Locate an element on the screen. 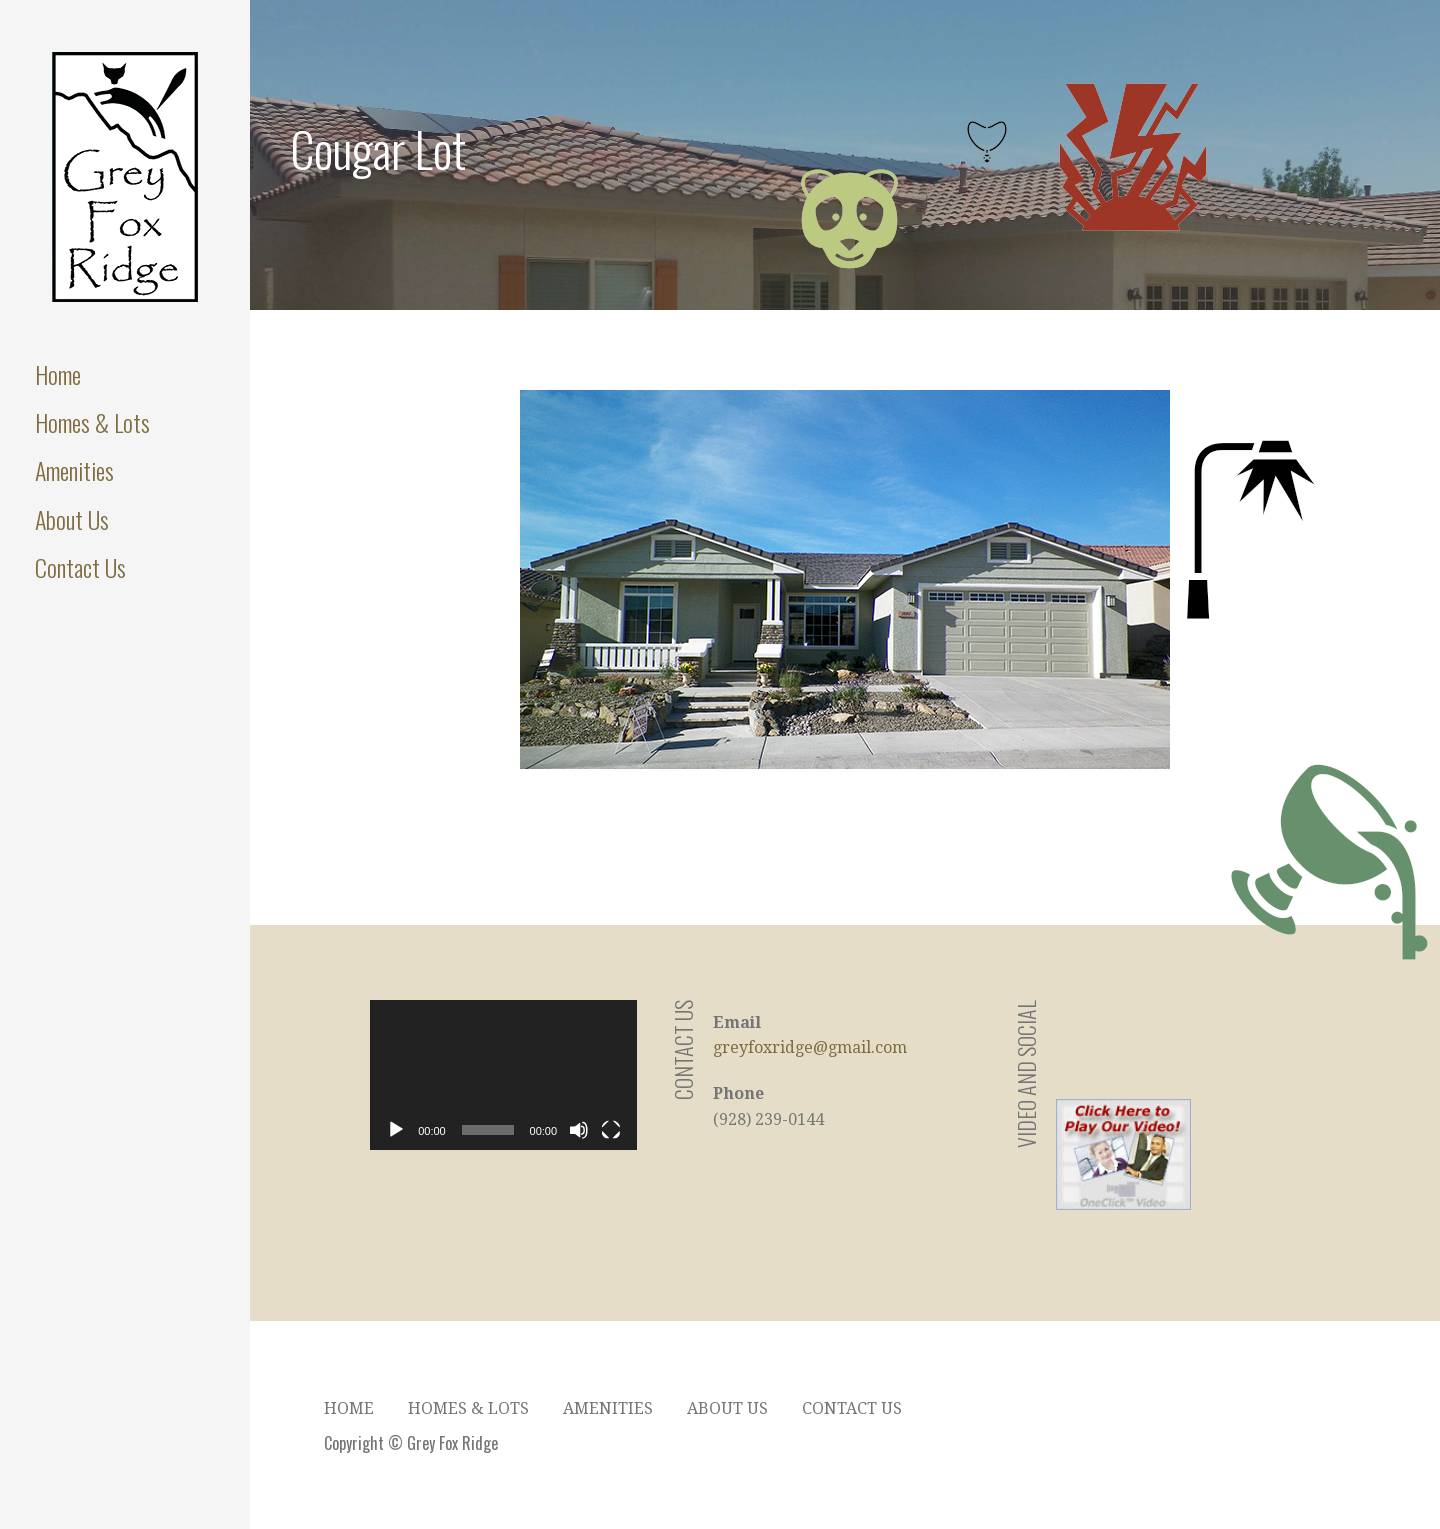 This screenshot has width=1440, height=1529. toggle street lighting in a city simulation game is located at coordinates (1260, 527).